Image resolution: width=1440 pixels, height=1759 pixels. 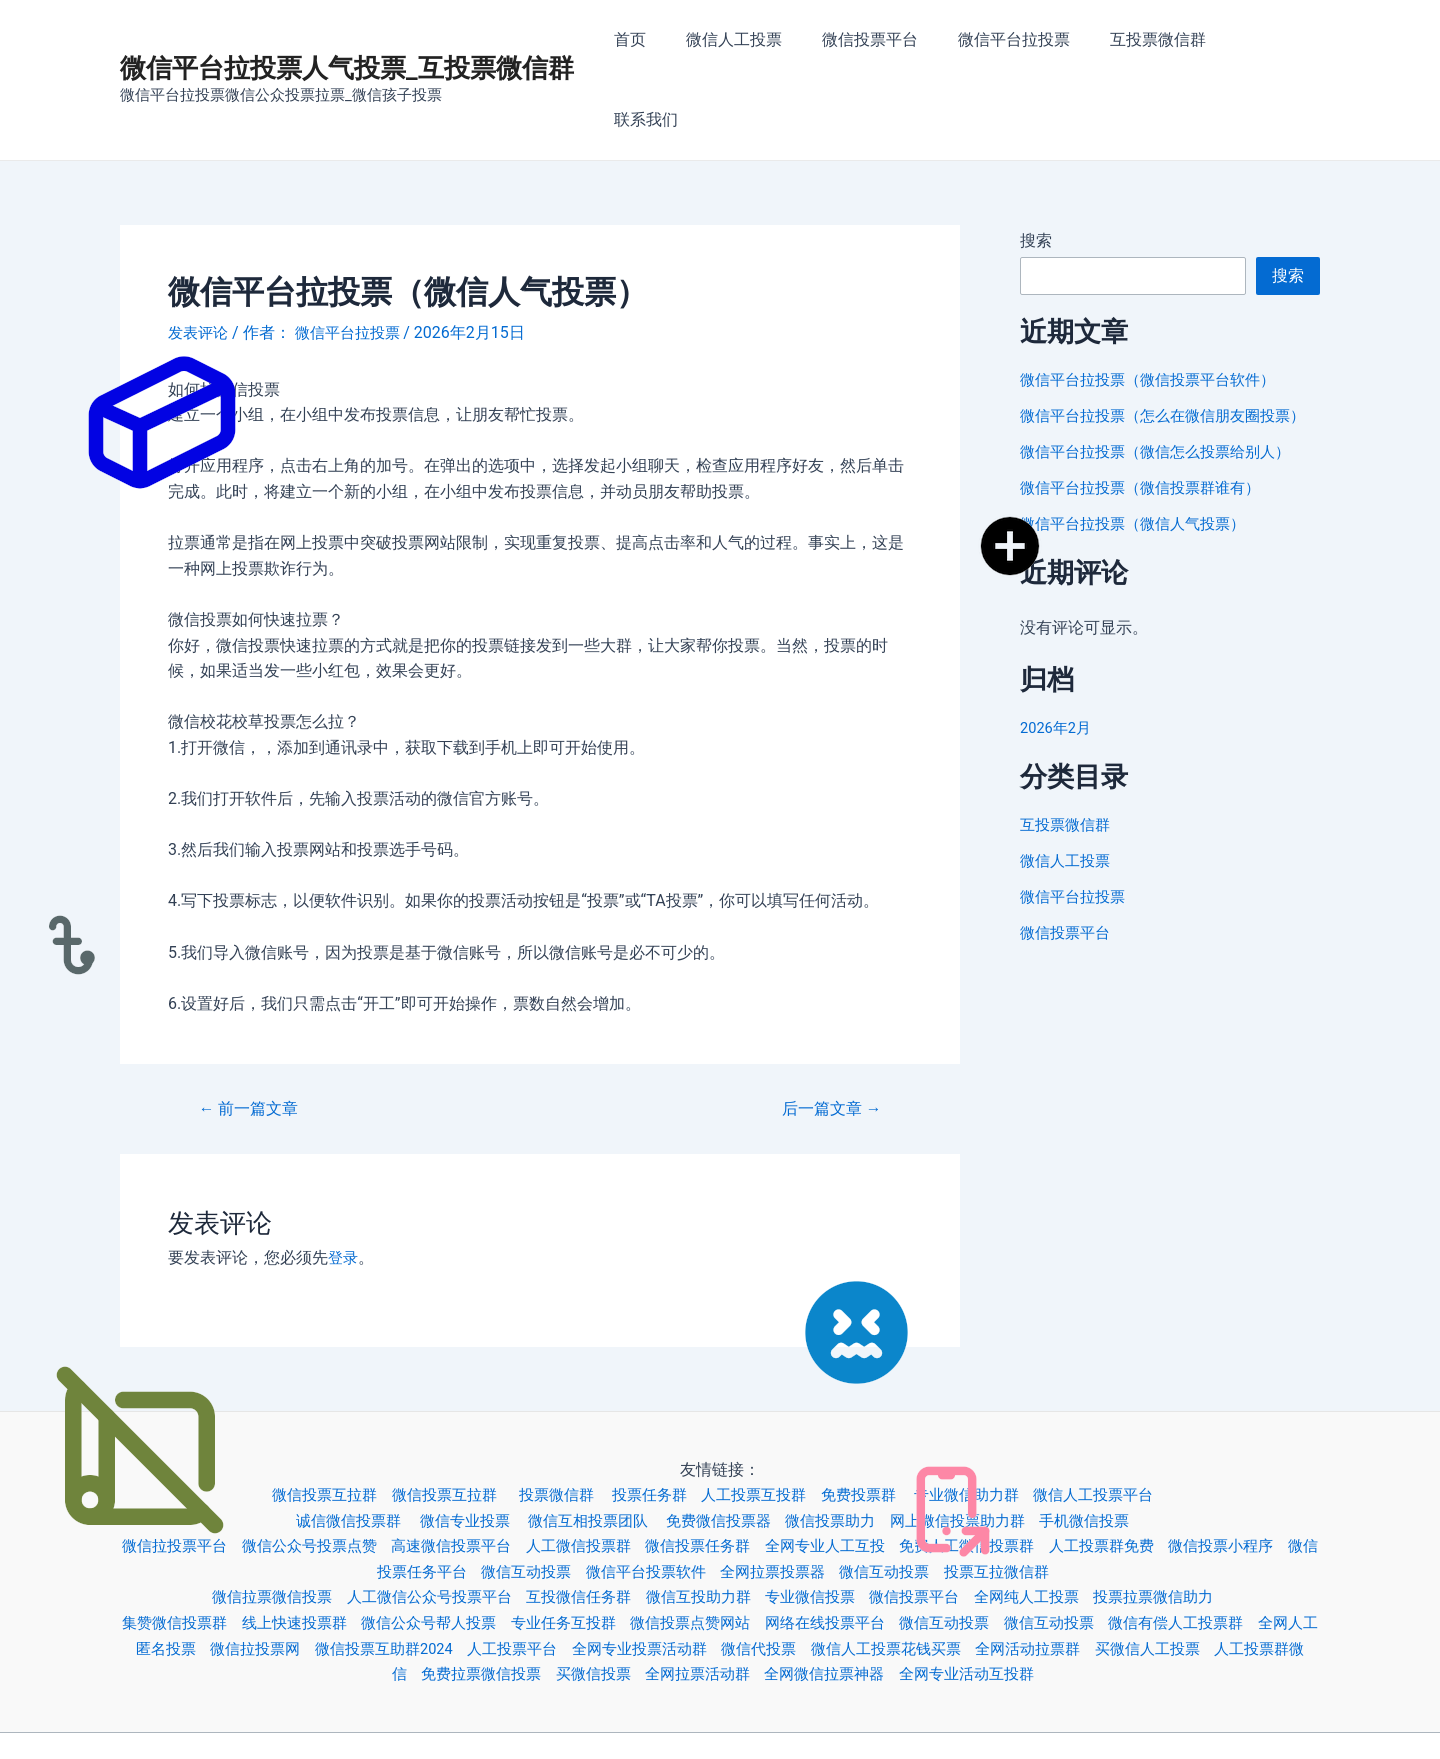 I want to click on indicates bangladeshi taka currency, so click(x=71, y=945).